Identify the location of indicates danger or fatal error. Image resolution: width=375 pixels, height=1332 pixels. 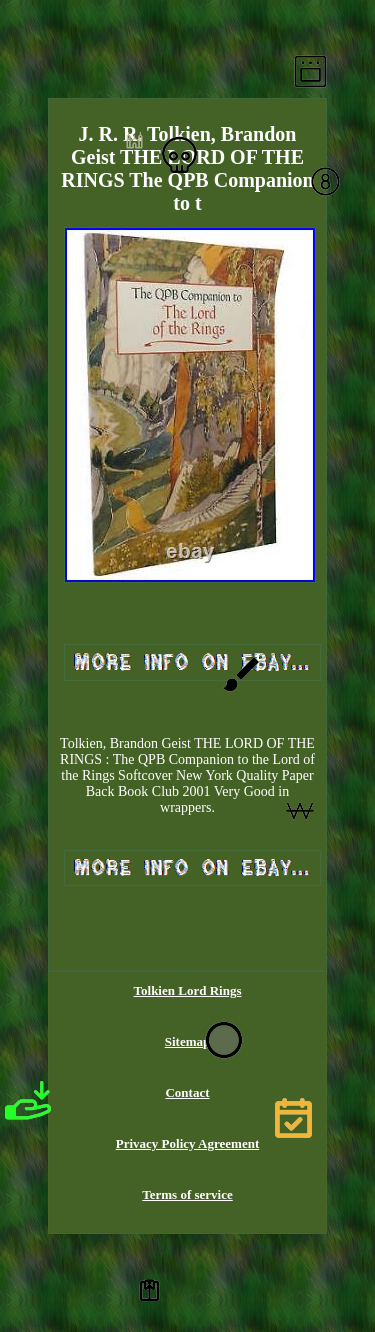
(179, 155).